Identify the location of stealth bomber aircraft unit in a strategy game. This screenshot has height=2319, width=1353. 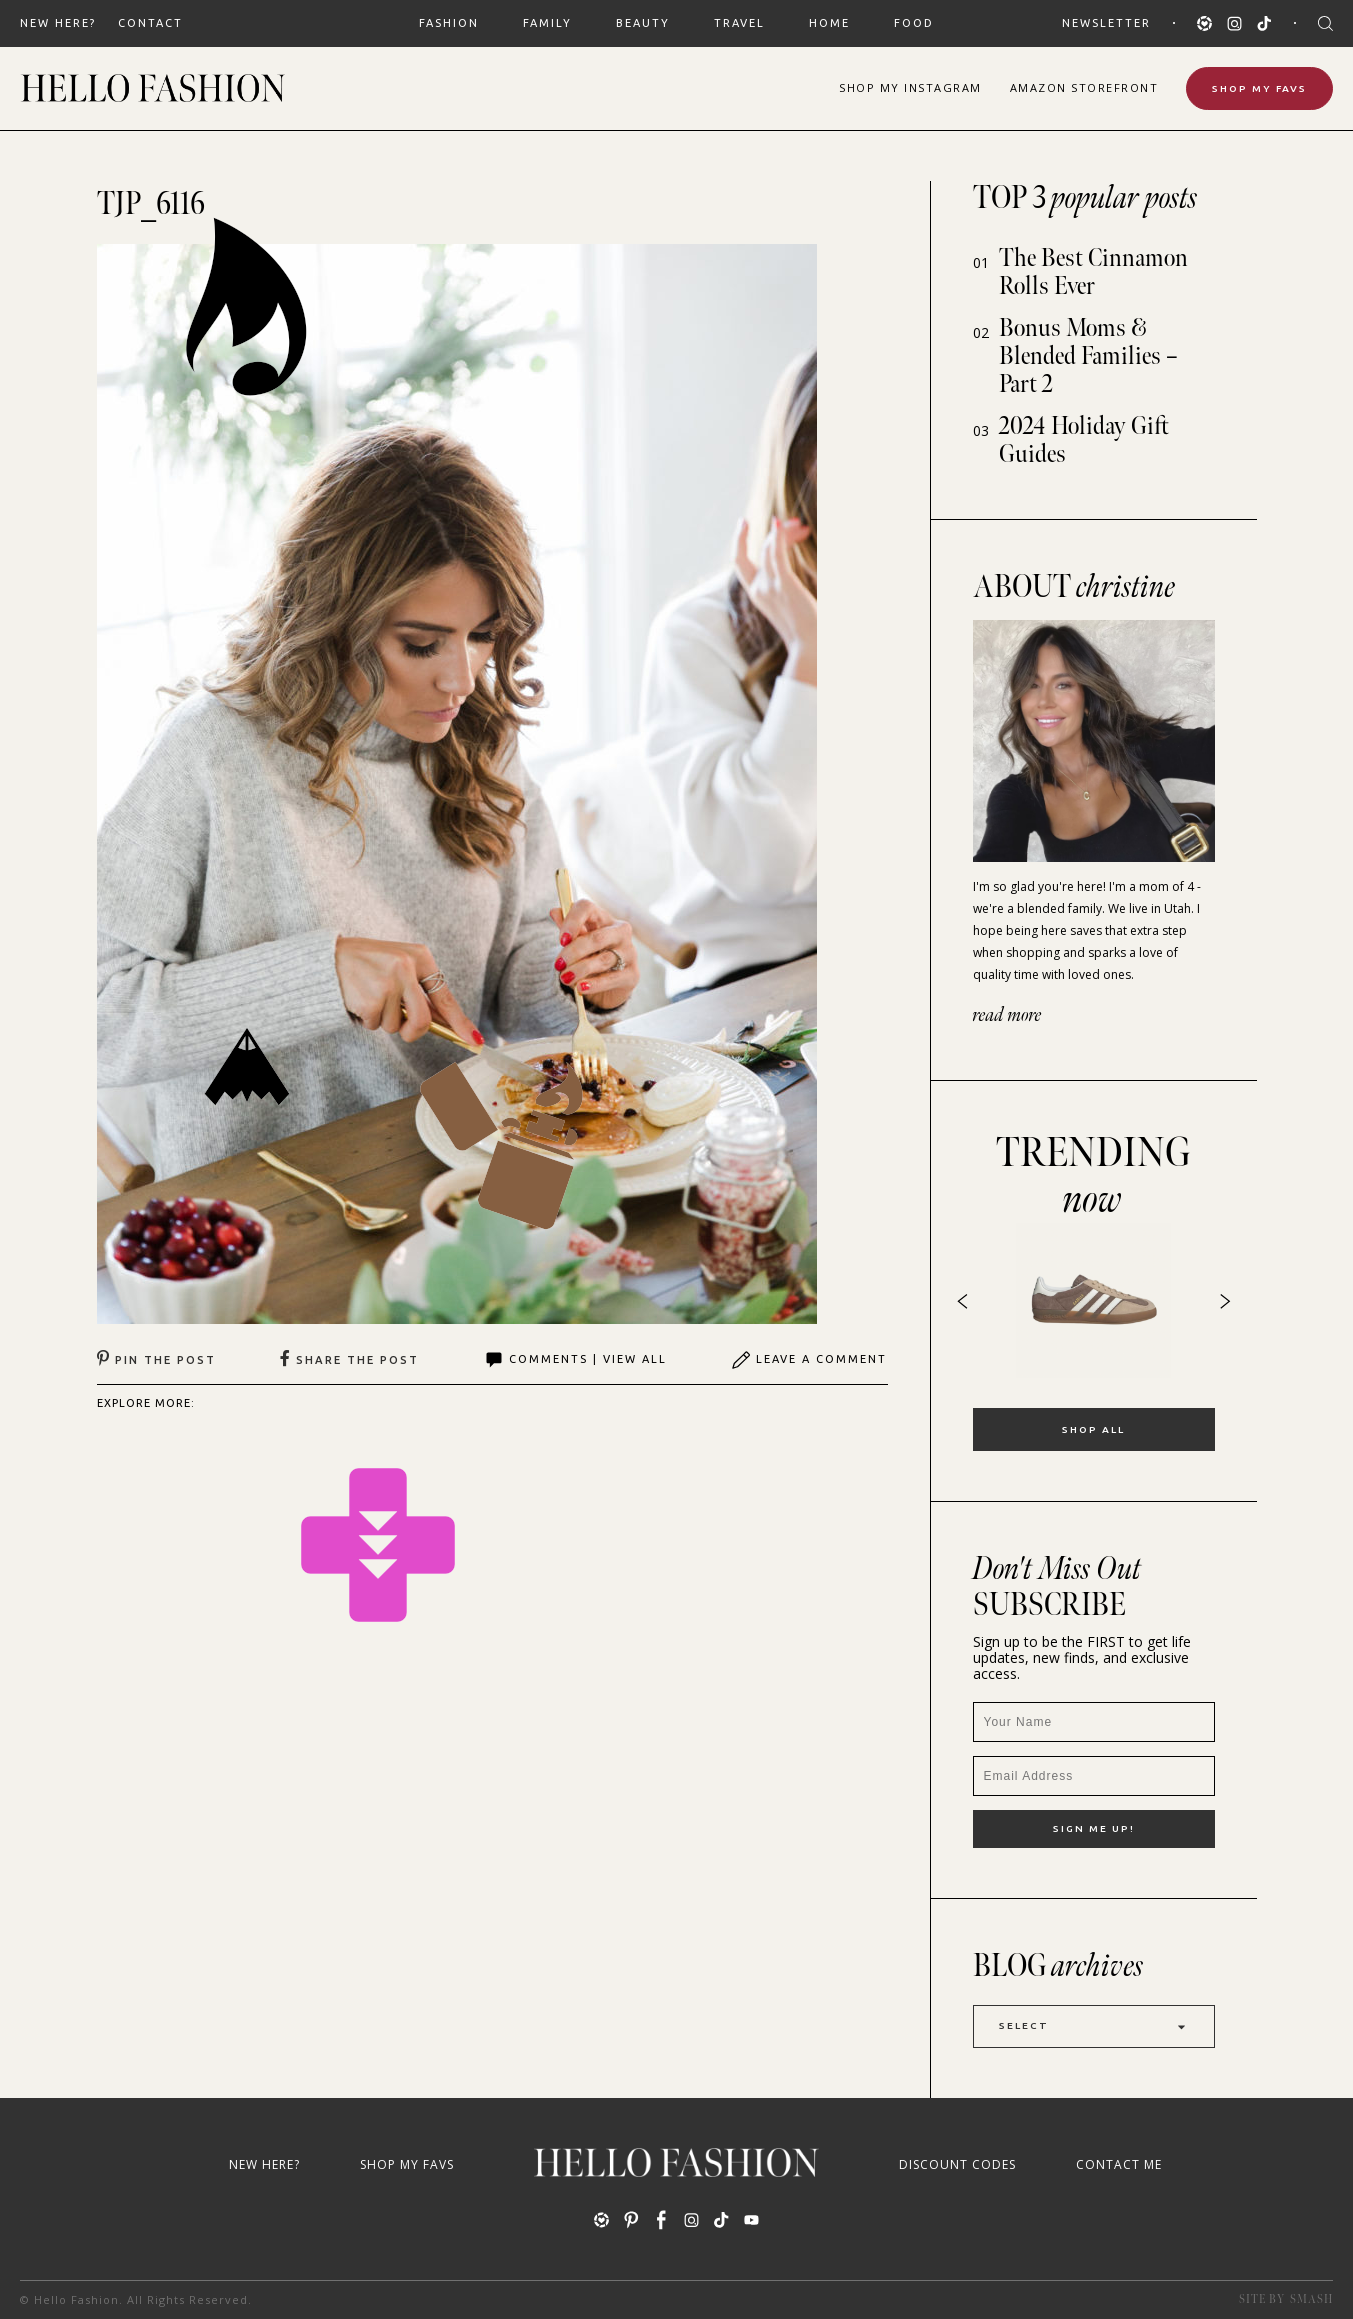
(247, 1068).